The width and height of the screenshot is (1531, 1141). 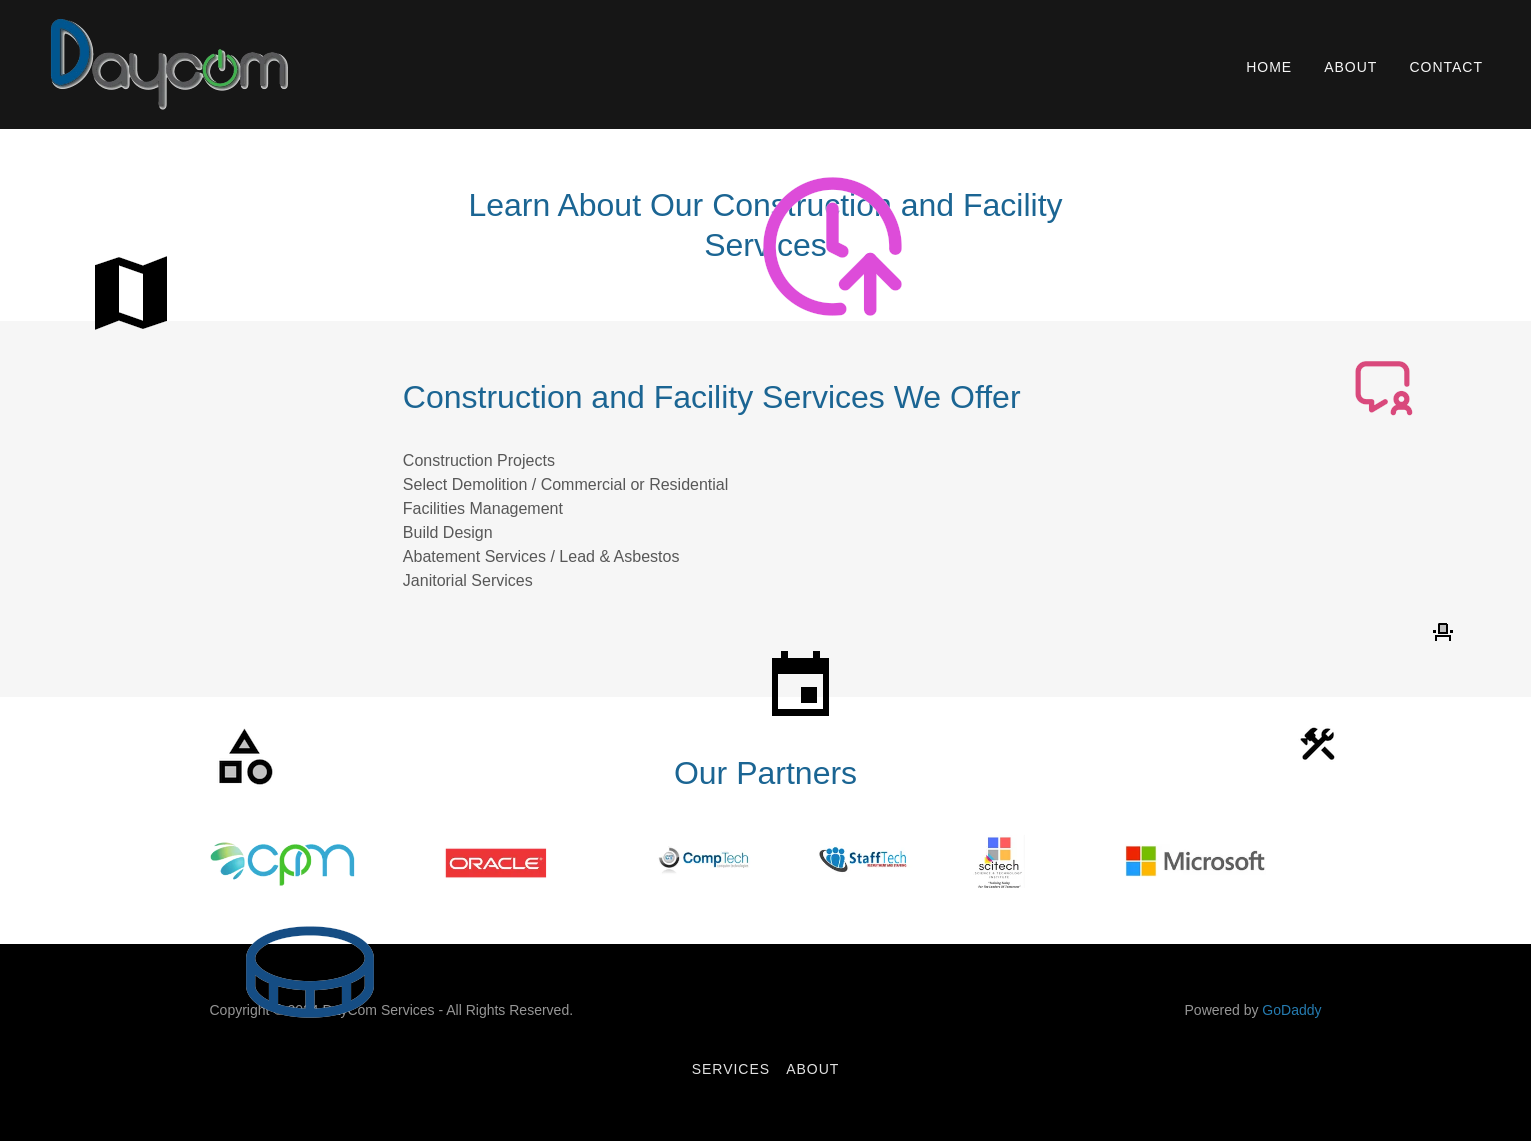 I want to click on view calendar or scheduled events, so click(x=800, y=683).